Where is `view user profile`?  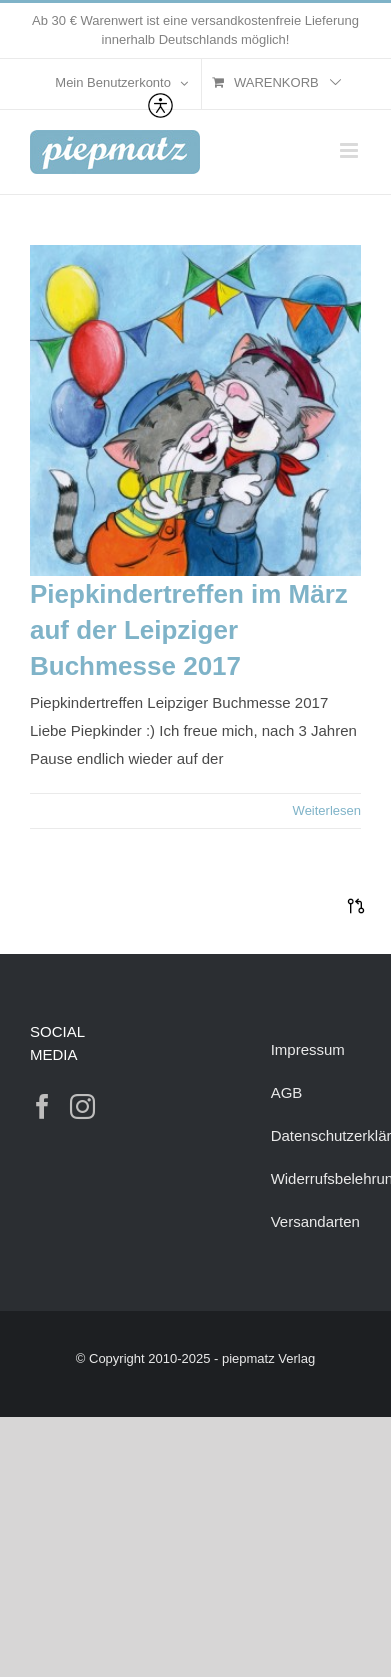 view user profile is located at coordinates (160, 105).